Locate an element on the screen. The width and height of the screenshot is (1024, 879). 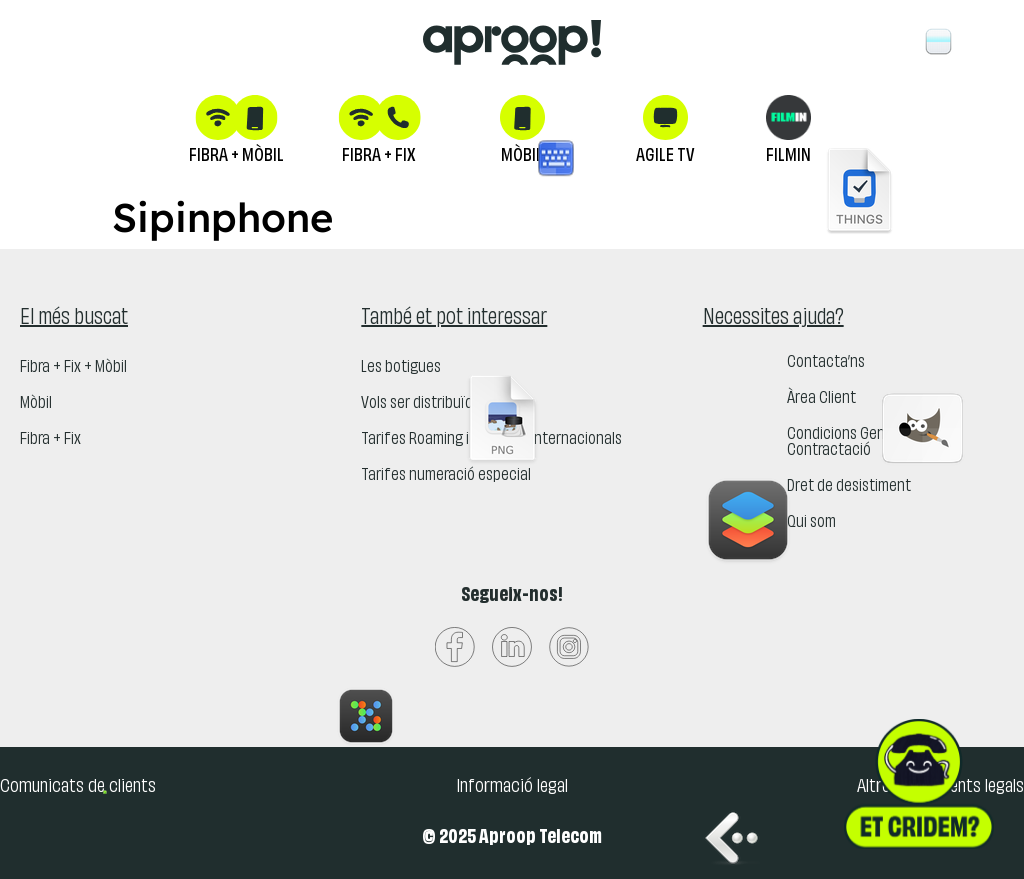
open text-to-speech settings is located at coordinates (83, 763).